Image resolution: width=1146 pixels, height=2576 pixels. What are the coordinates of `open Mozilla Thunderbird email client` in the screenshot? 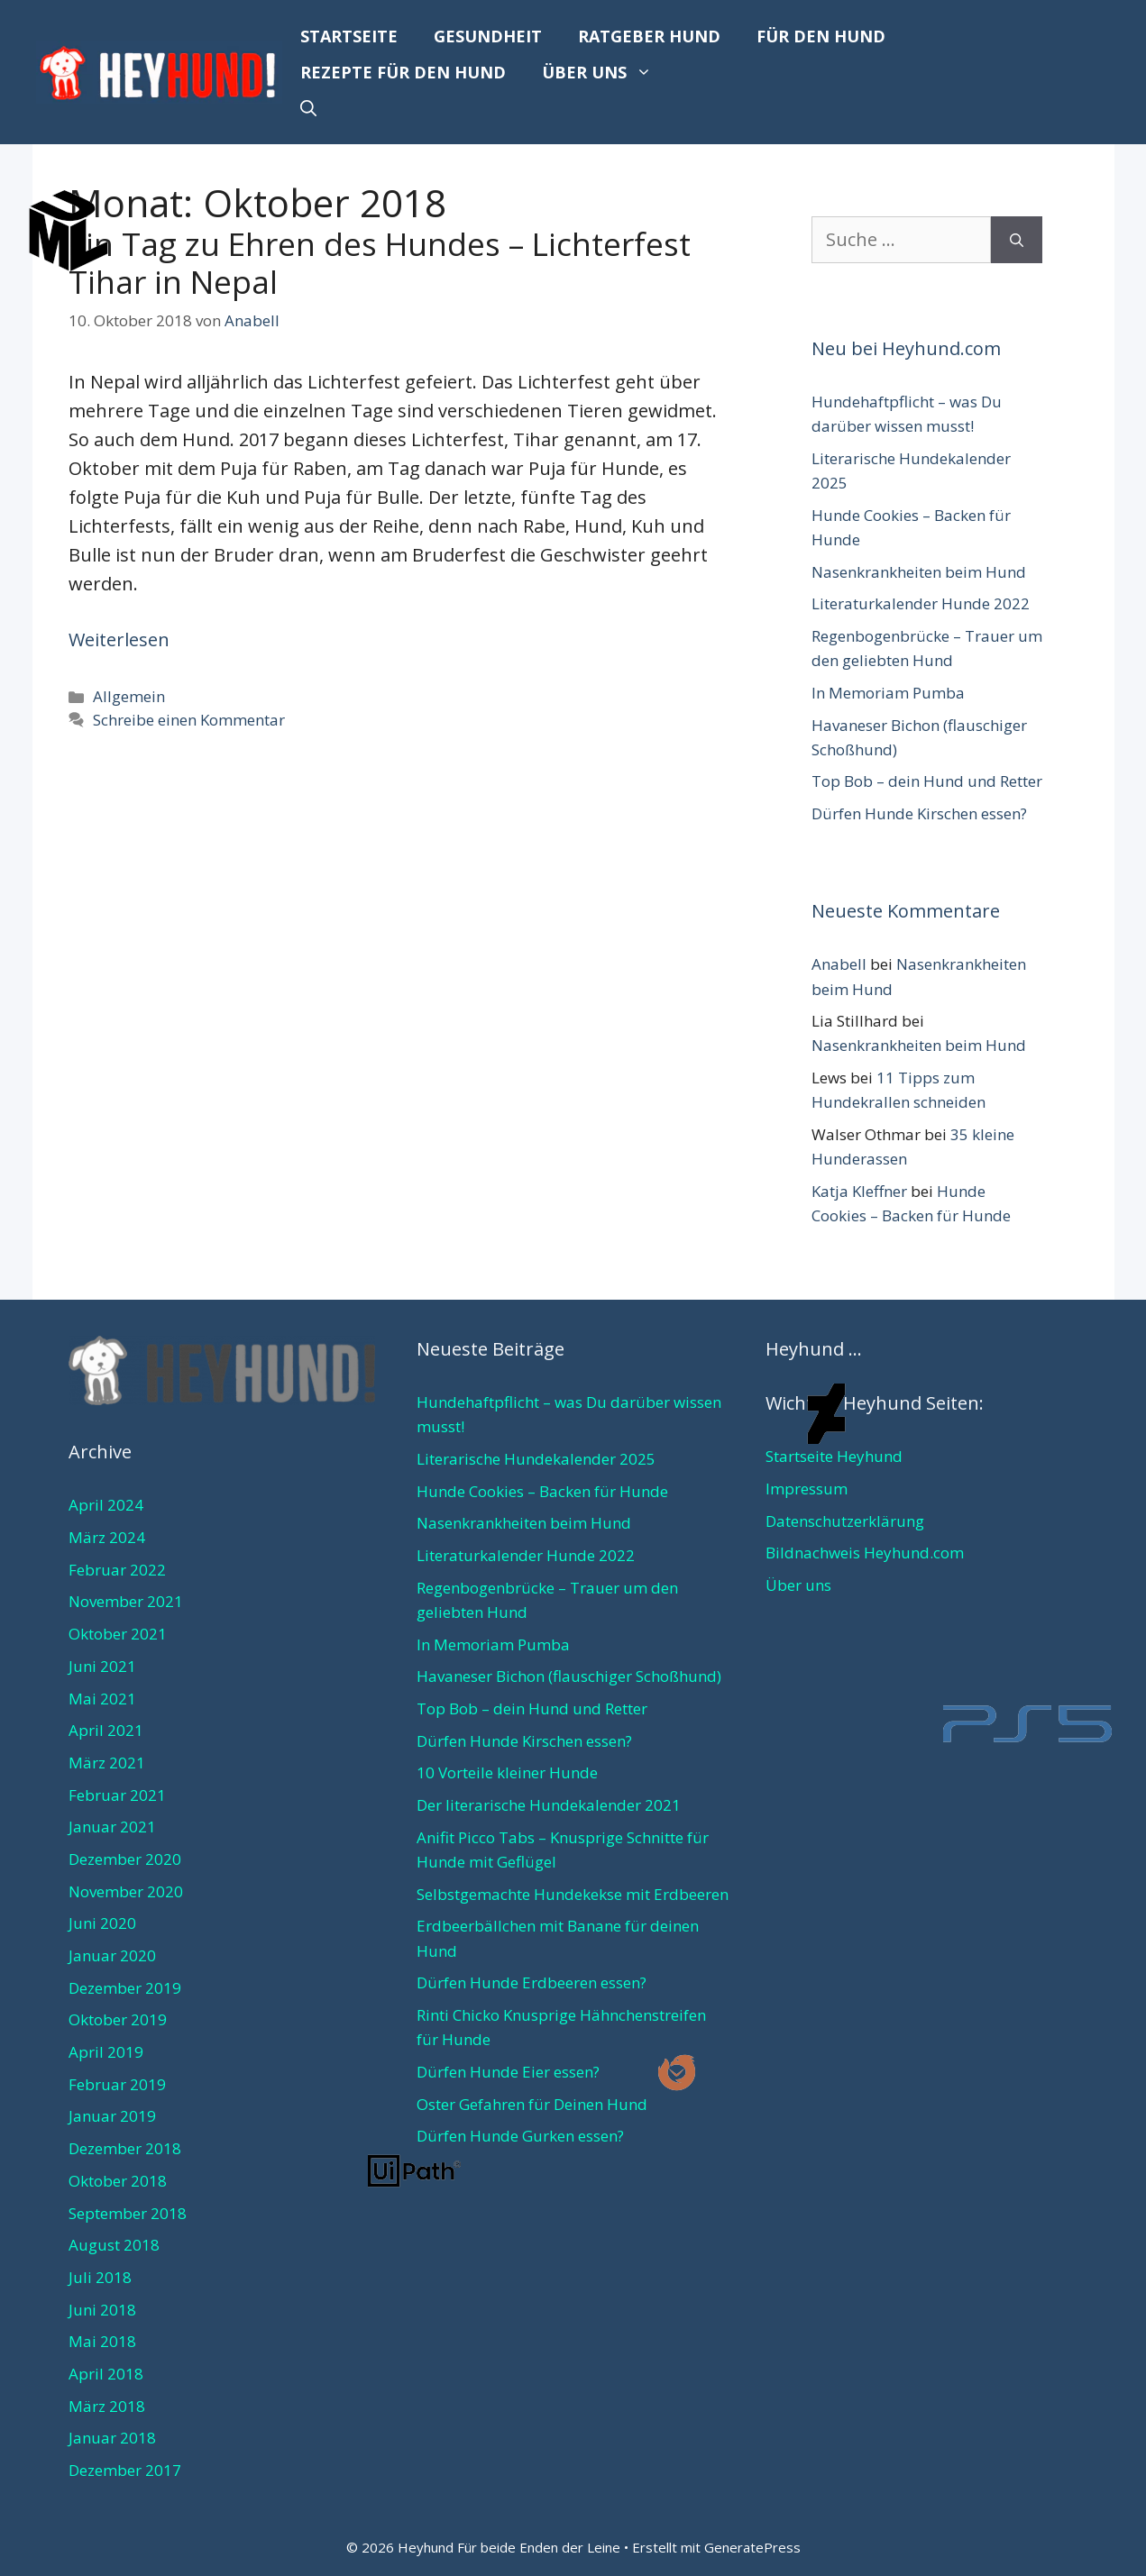 It's located at (676, 2072).